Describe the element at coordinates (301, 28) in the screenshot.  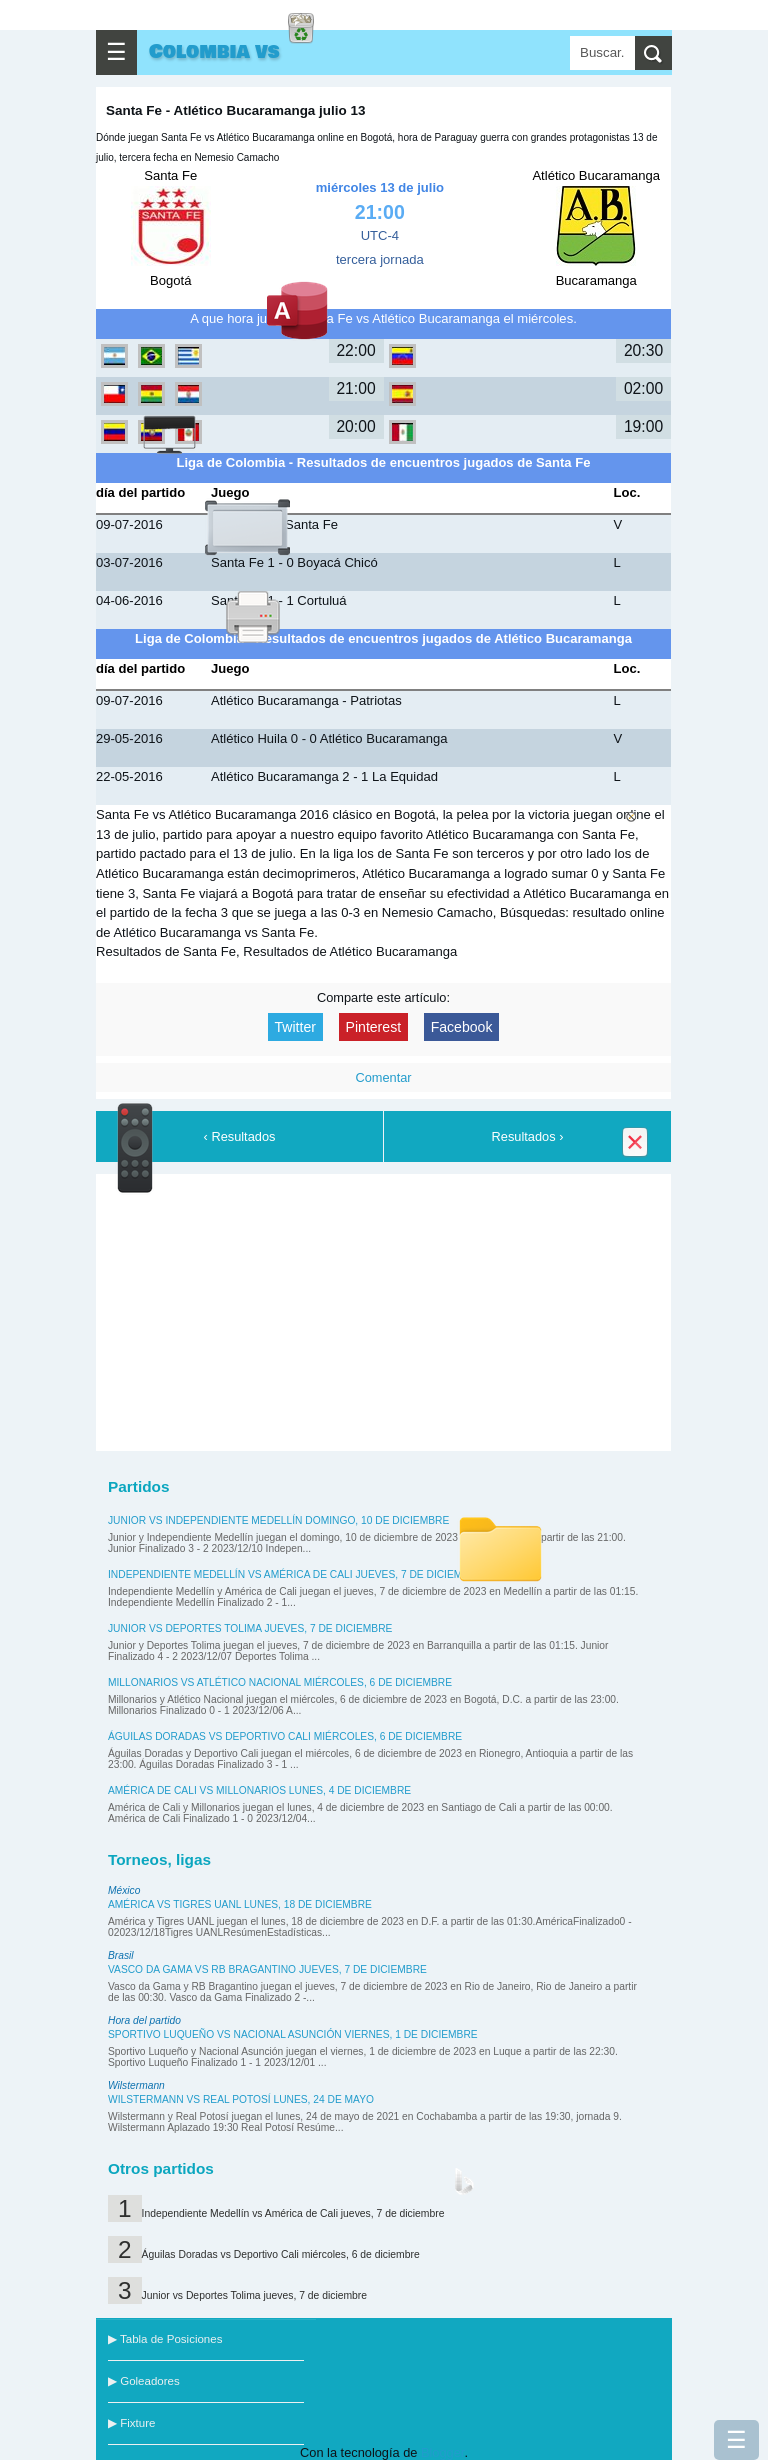
I see `indicates the trash bin contains deleted items` at that location.